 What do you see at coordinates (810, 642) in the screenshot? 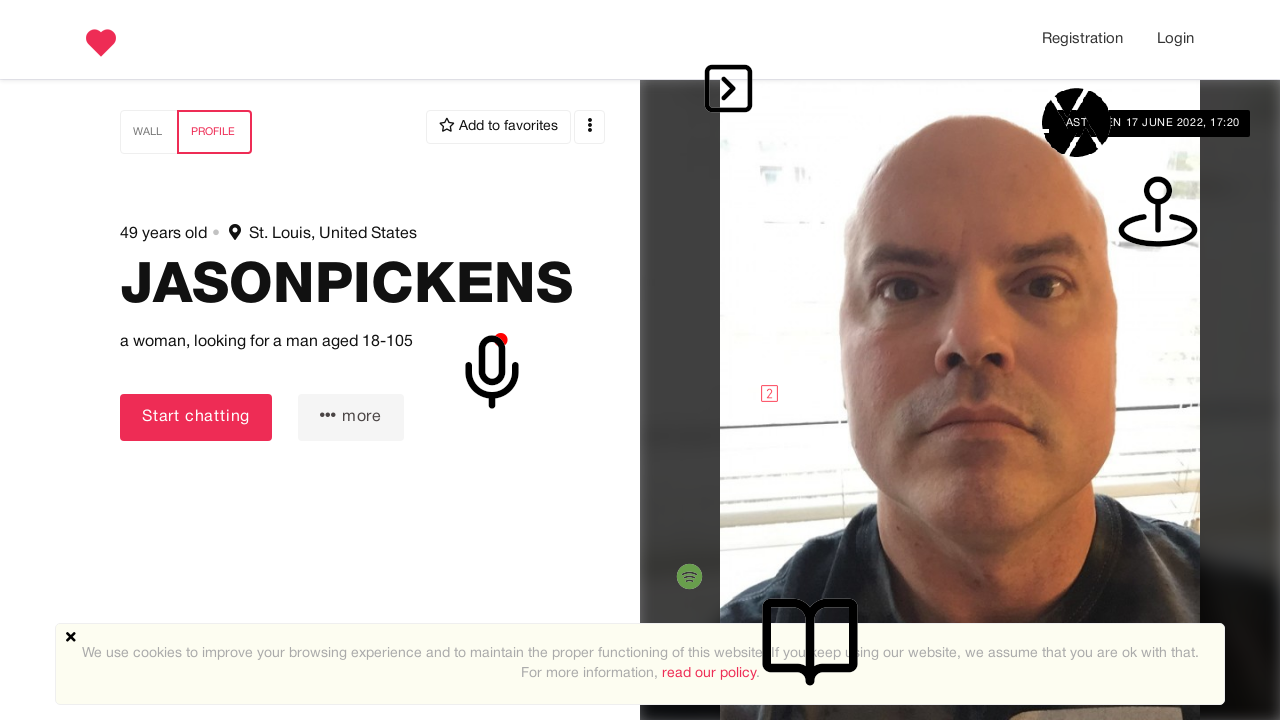
I see `open reading mode or e-reader` at bounding box center [810, 642].